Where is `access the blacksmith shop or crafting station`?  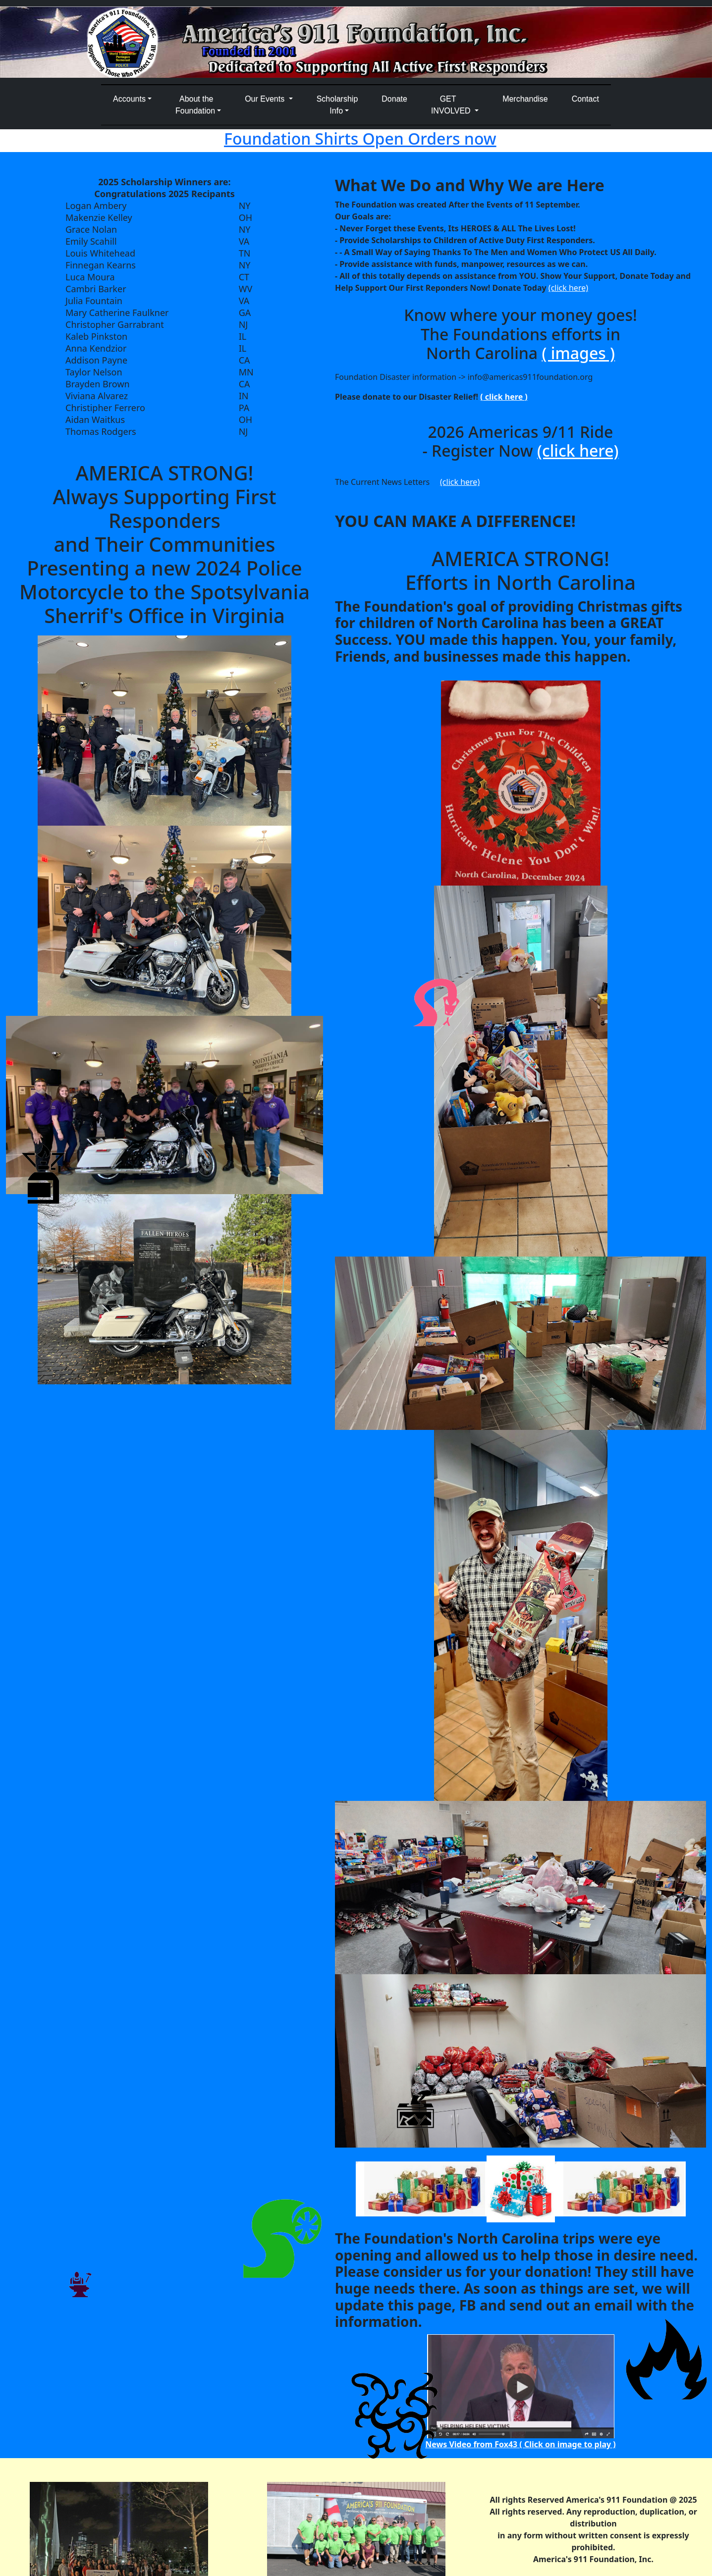 access the blacksmith shop or crafting station is located at coordinates (79, 2284).